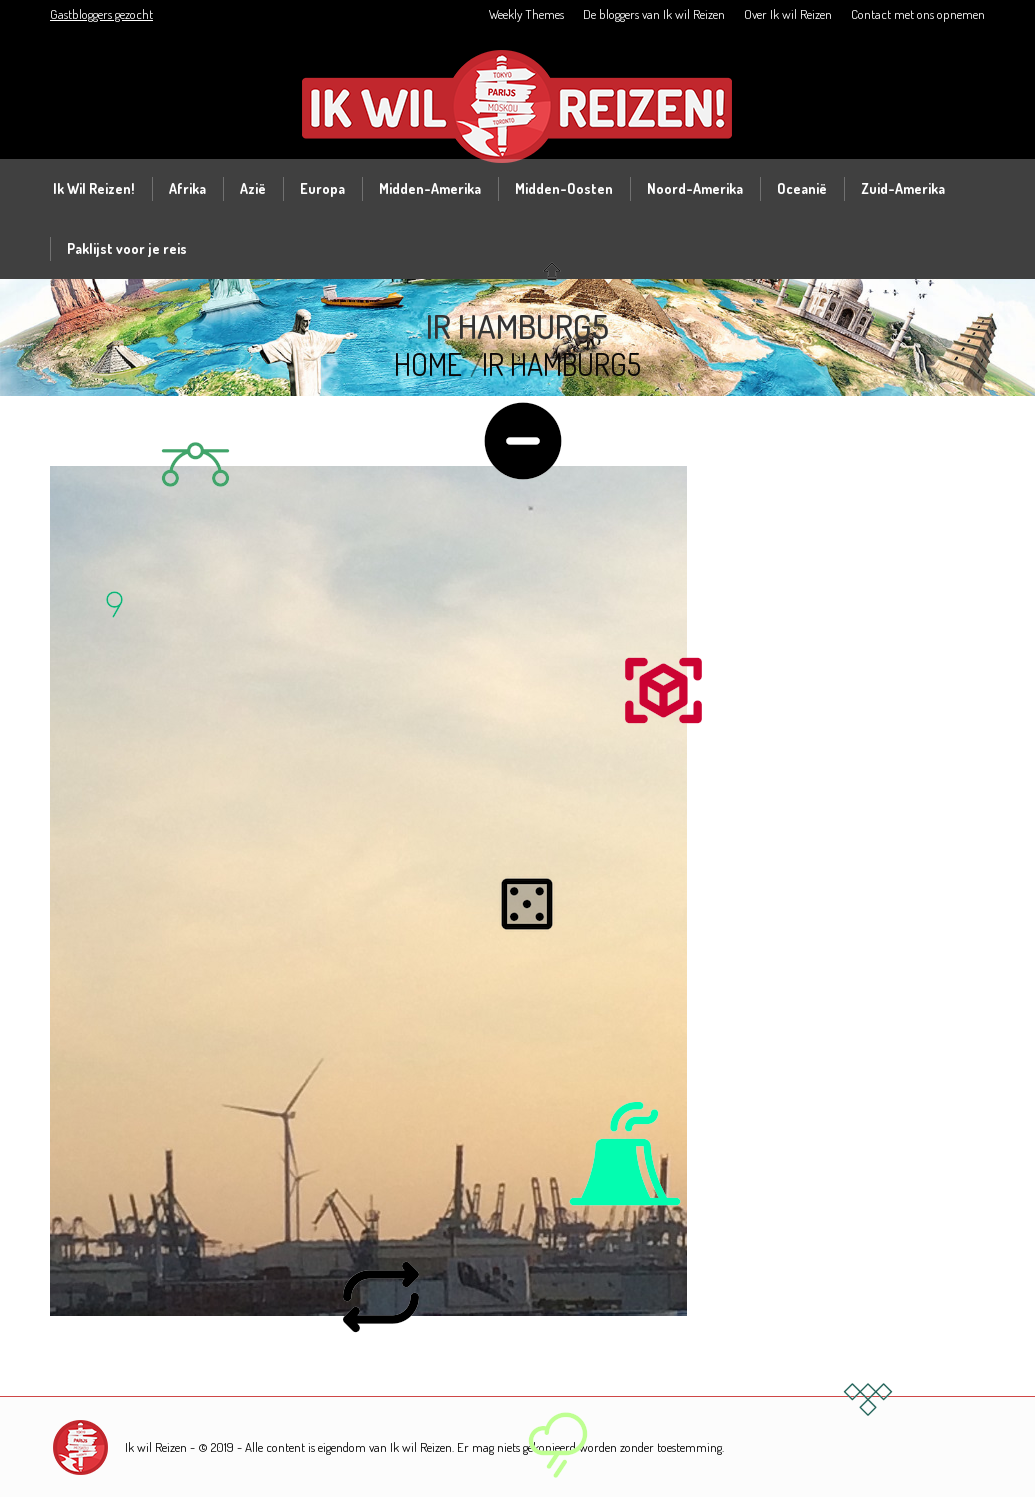 The height and width of the screenshot is (1497, 1035). What do you see at coordinates (625, 1161) in the screenshot?
I see `view nuclear power plant status` at bounding box center [625, 1161].